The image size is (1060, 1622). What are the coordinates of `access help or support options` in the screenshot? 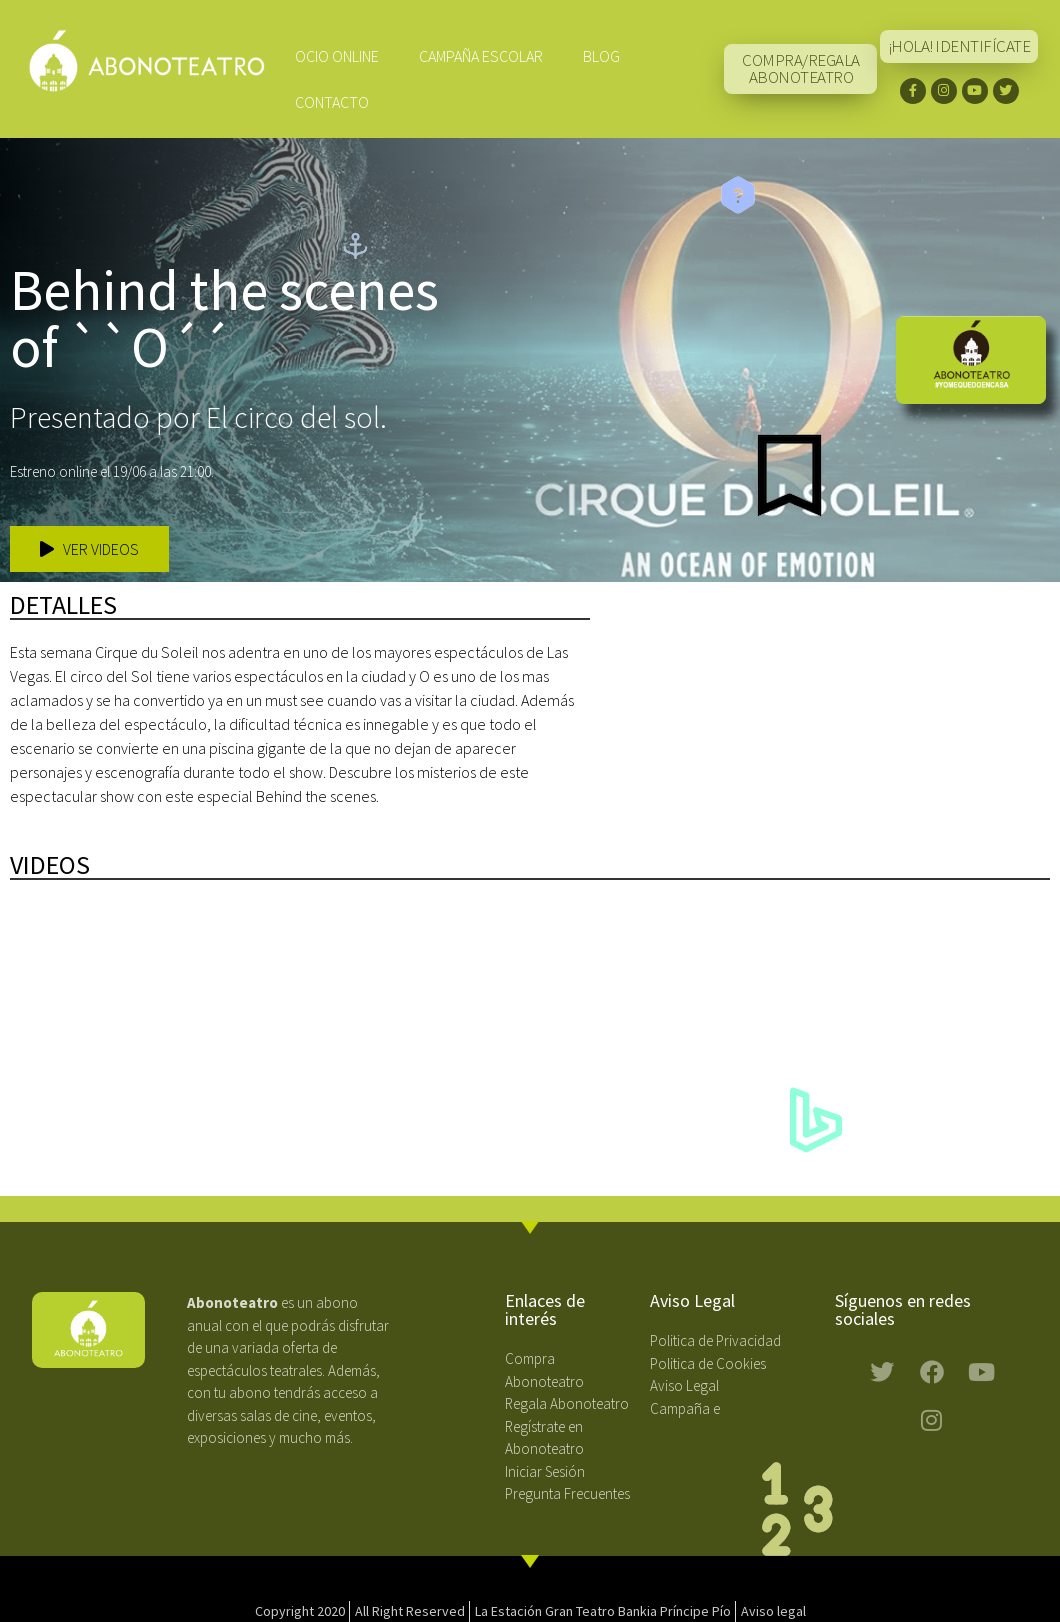 It's located at (738, 195).